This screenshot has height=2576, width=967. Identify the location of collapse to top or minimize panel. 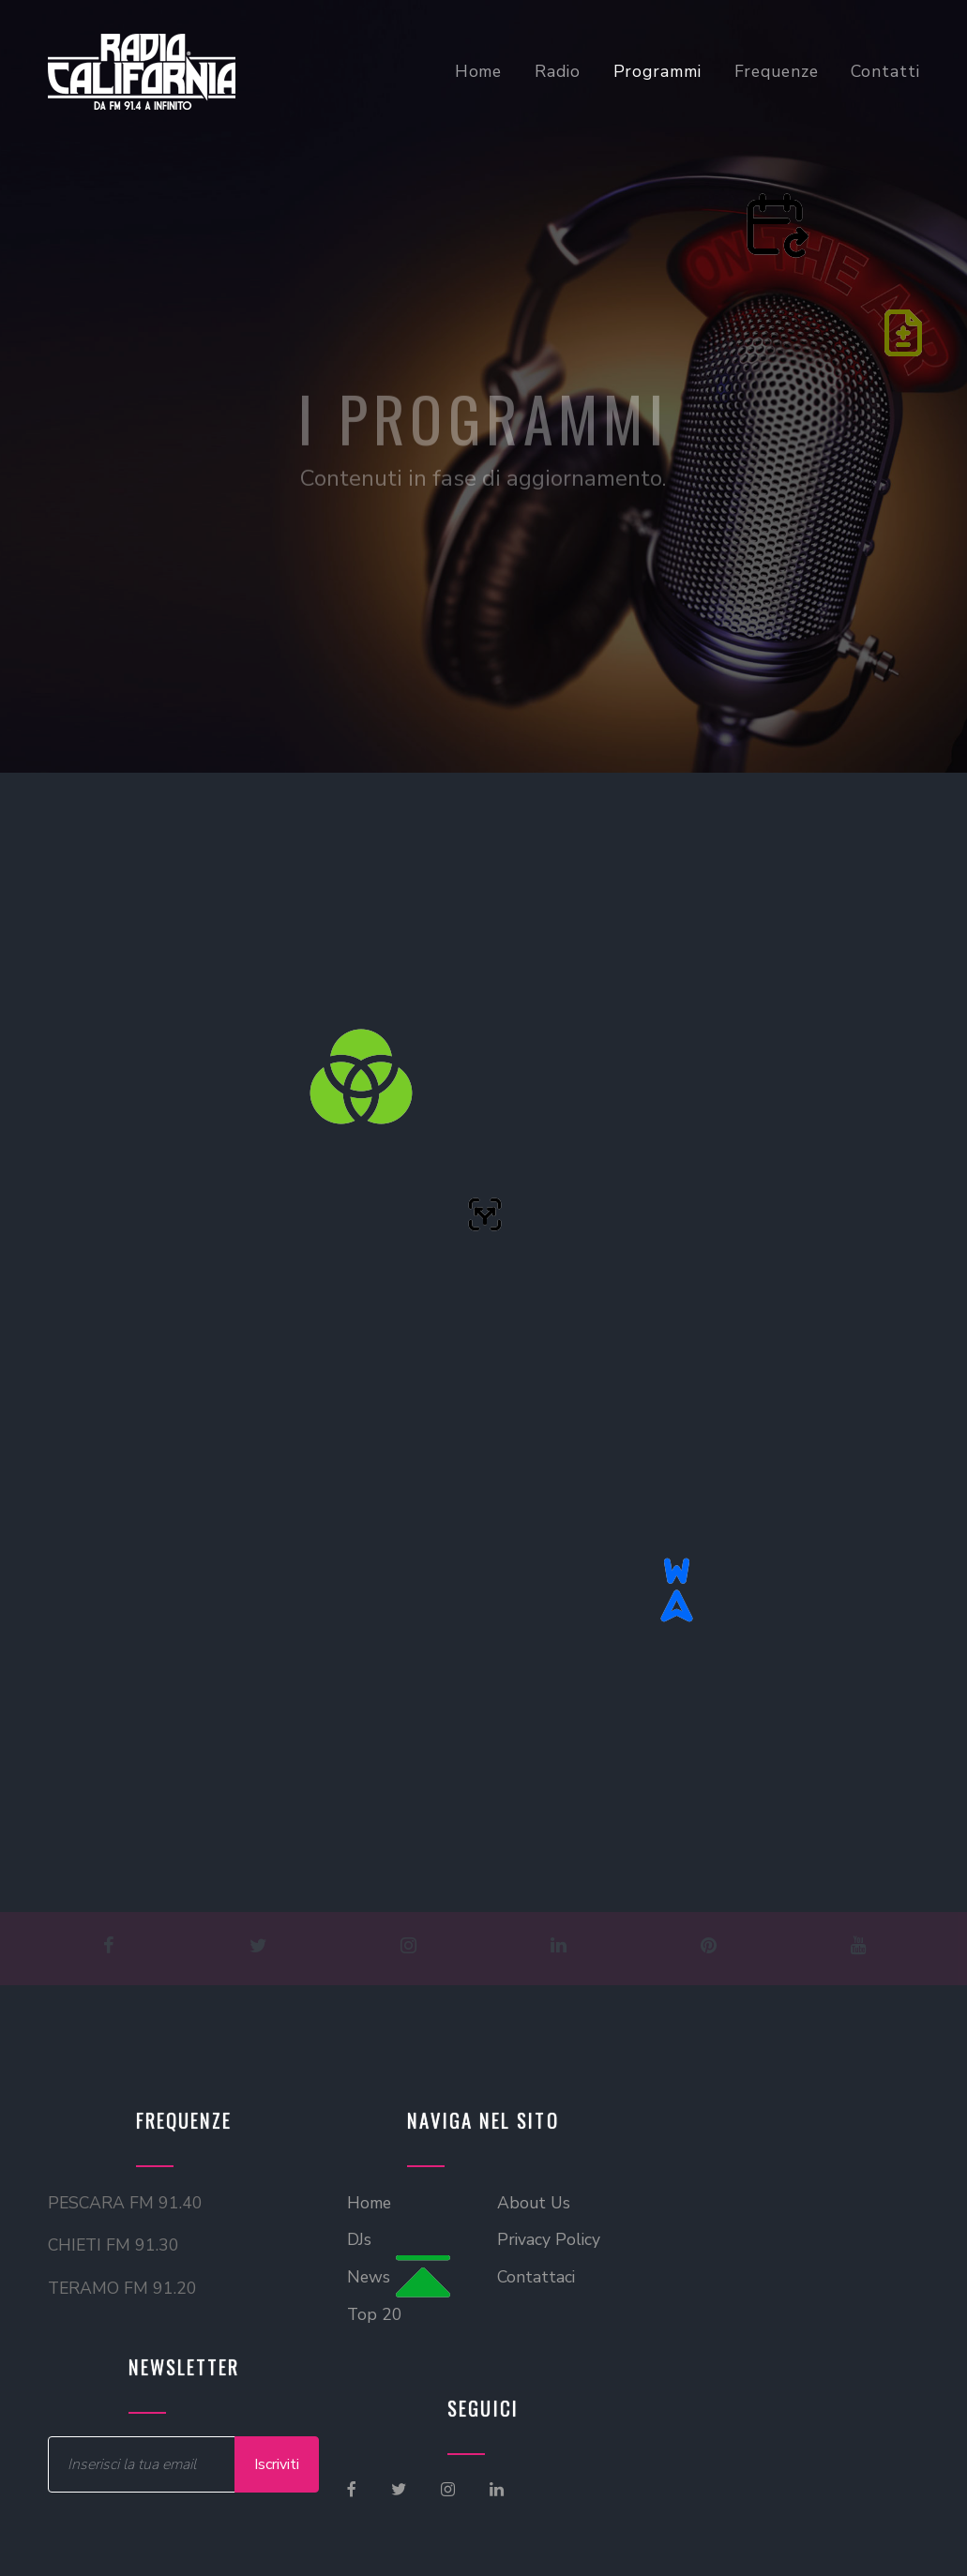
(423, 2275).